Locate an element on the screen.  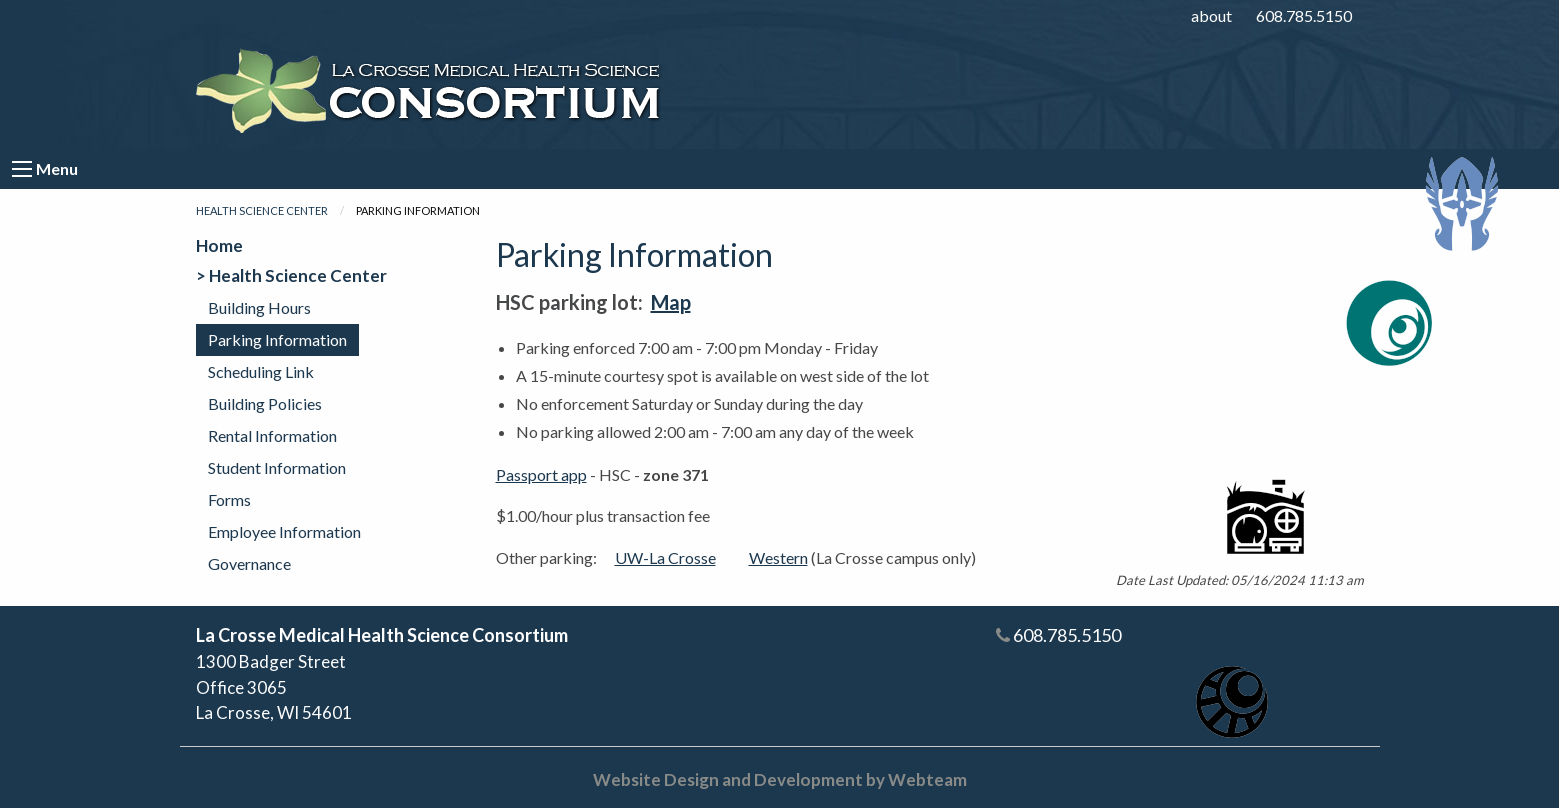
decorative game achievement or badge icon is located at coordinates (1232, 702).